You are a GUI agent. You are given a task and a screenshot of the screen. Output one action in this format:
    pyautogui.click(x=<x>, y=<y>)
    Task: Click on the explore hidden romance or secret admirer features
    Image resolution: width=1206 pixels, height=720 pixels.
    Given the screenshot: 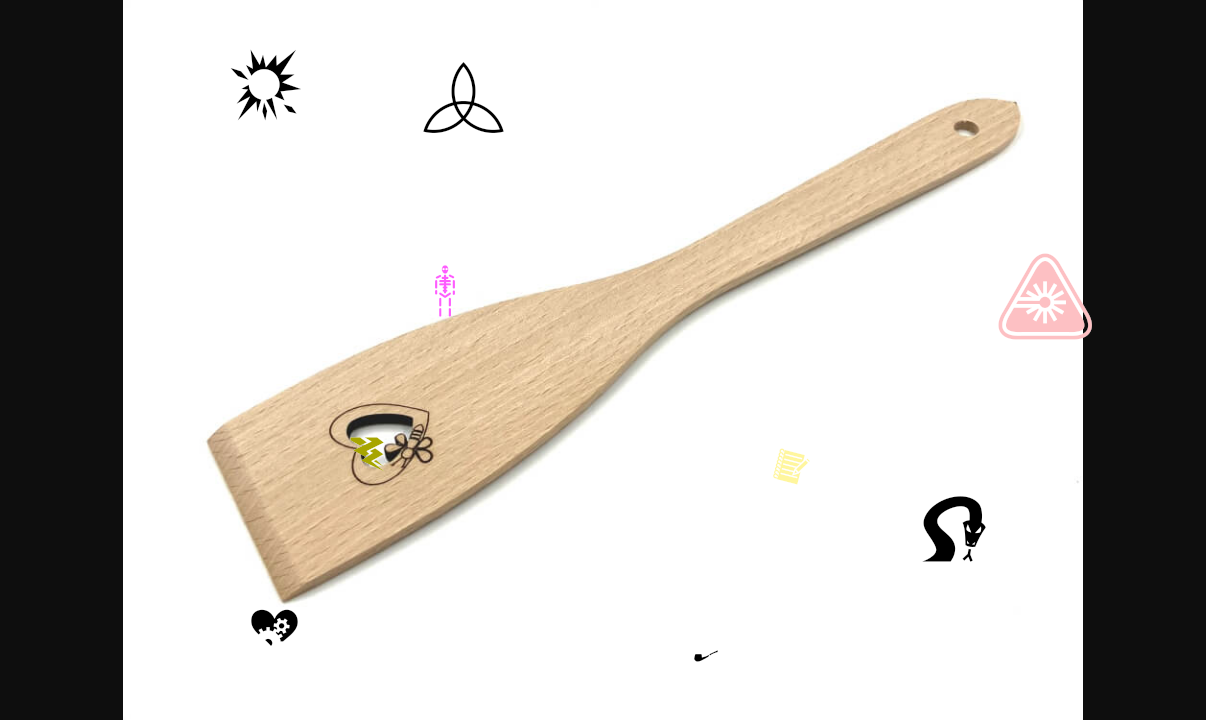 What is the action you would take?
    pyautogui.click(x=274, y=630)
    